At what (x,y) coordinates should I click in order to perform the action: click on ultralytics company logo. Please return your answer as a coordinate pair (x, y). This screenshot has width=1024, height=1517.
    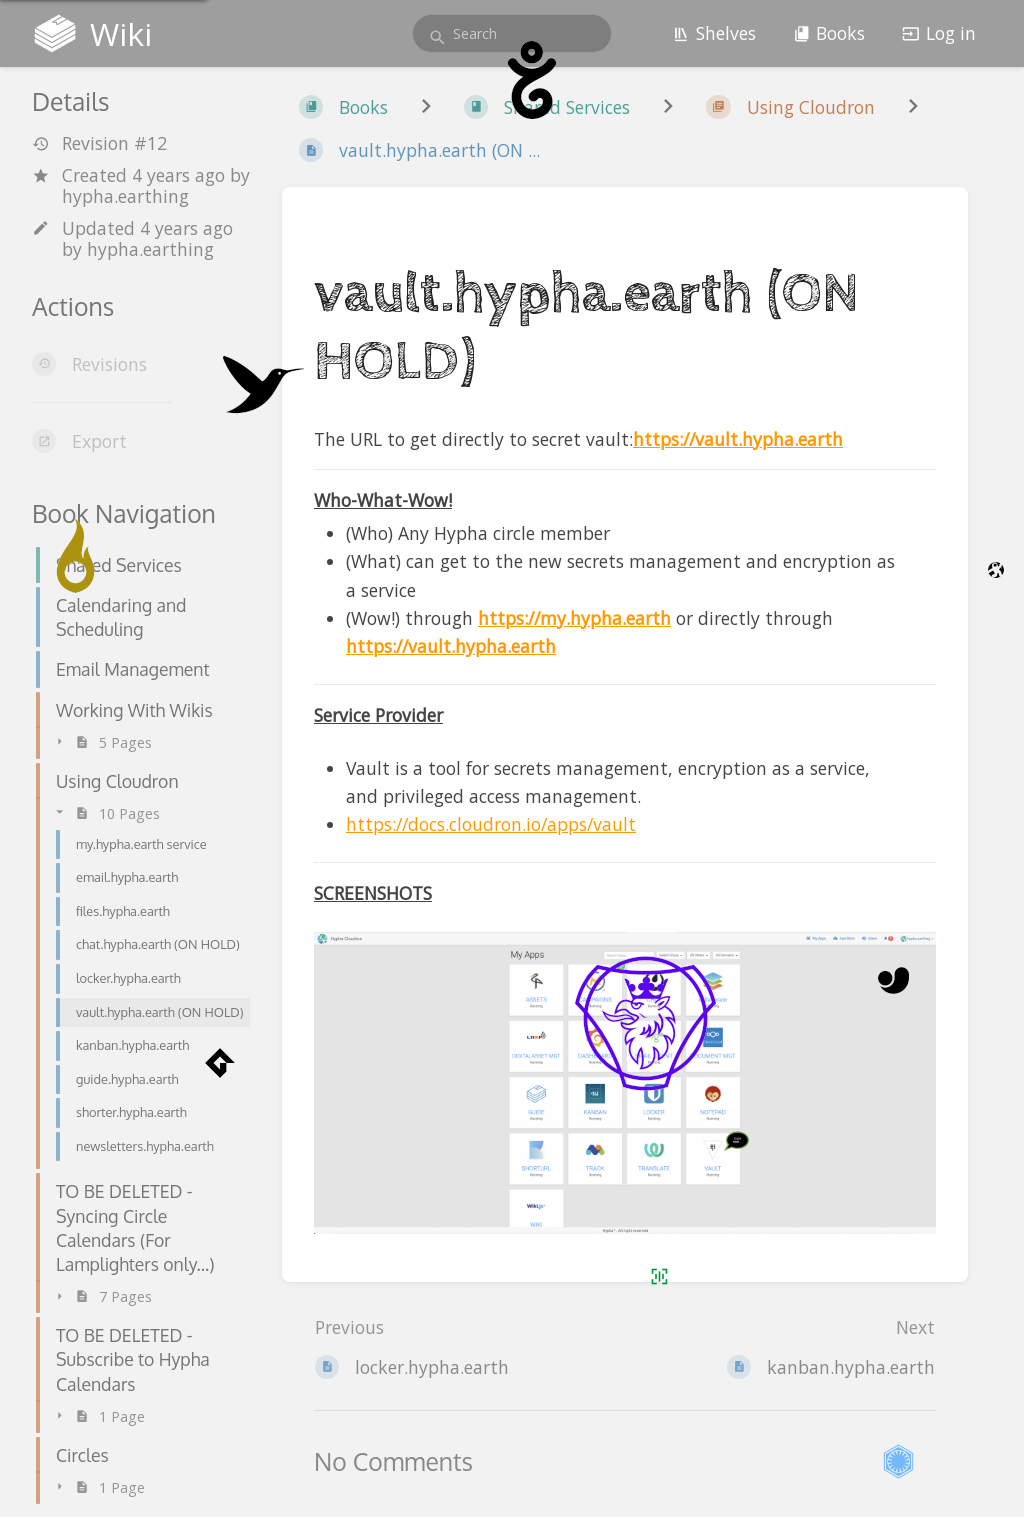
    Looking at the image, I should click on (893, 980).